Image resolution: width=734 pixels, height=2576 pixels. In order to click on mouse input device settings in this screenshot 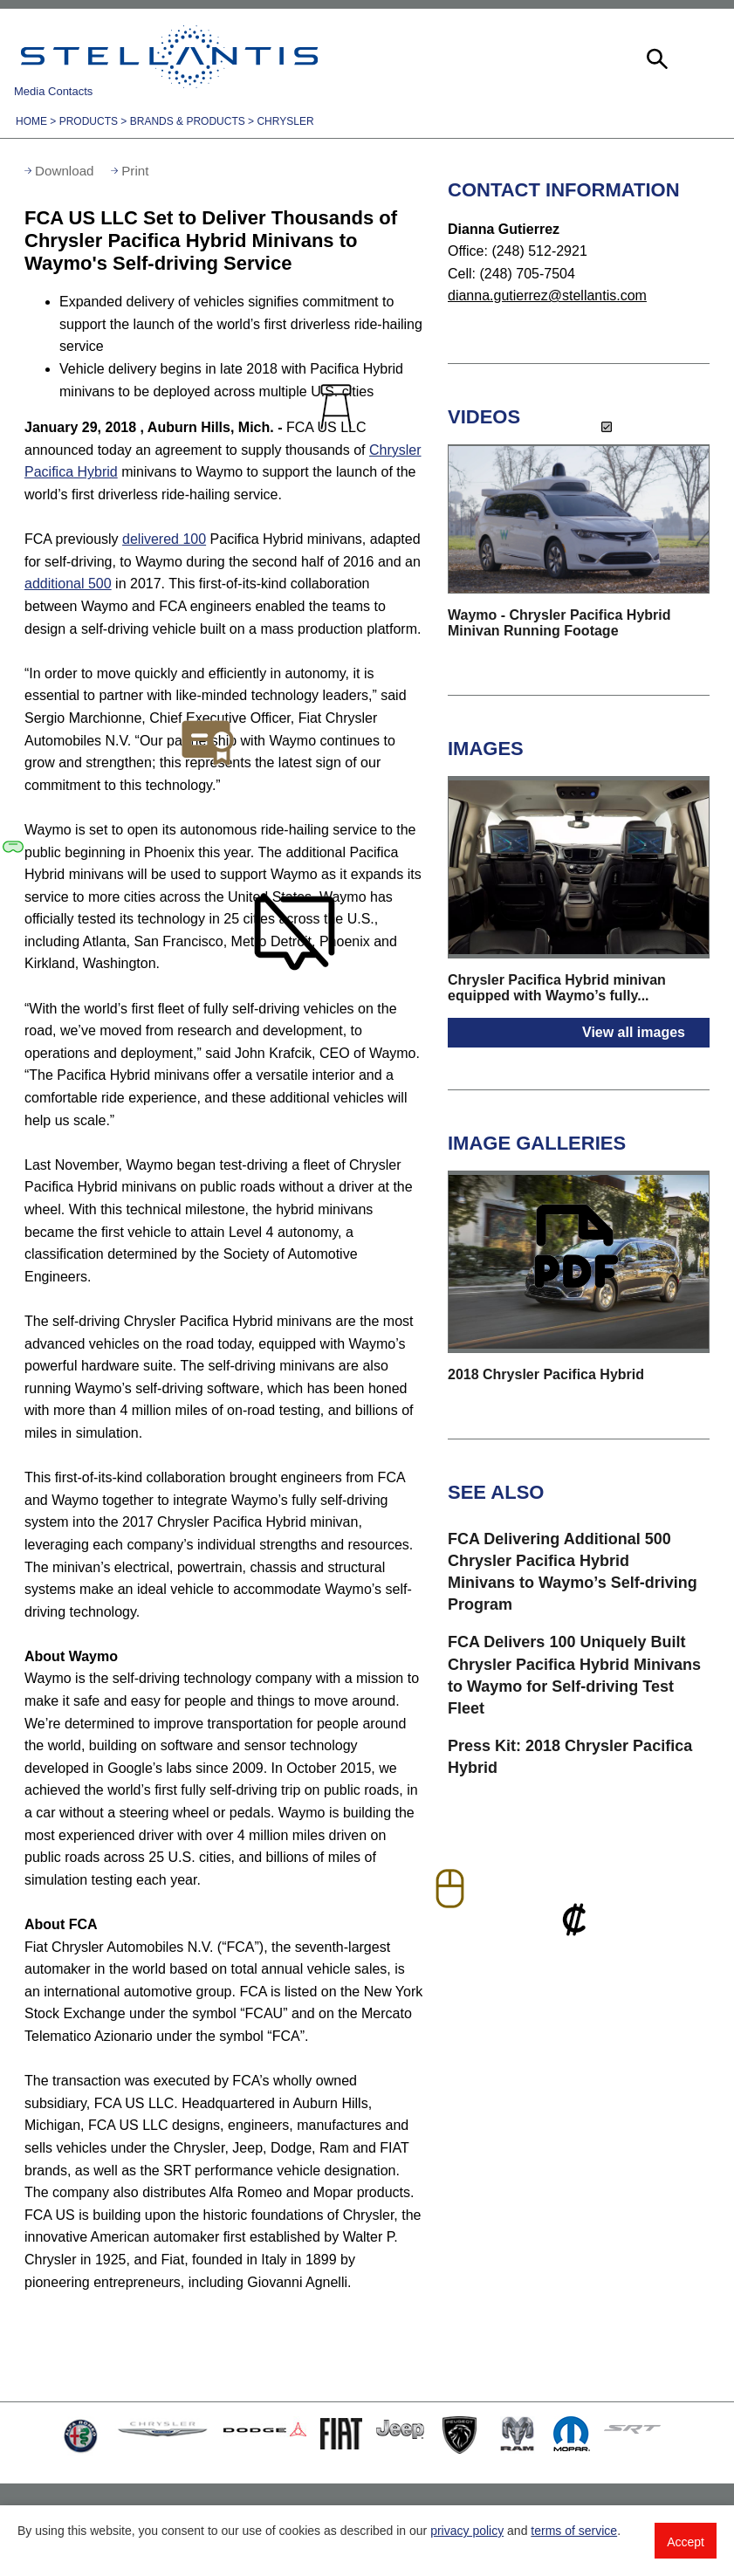, I will do `click(449, 1888)`.